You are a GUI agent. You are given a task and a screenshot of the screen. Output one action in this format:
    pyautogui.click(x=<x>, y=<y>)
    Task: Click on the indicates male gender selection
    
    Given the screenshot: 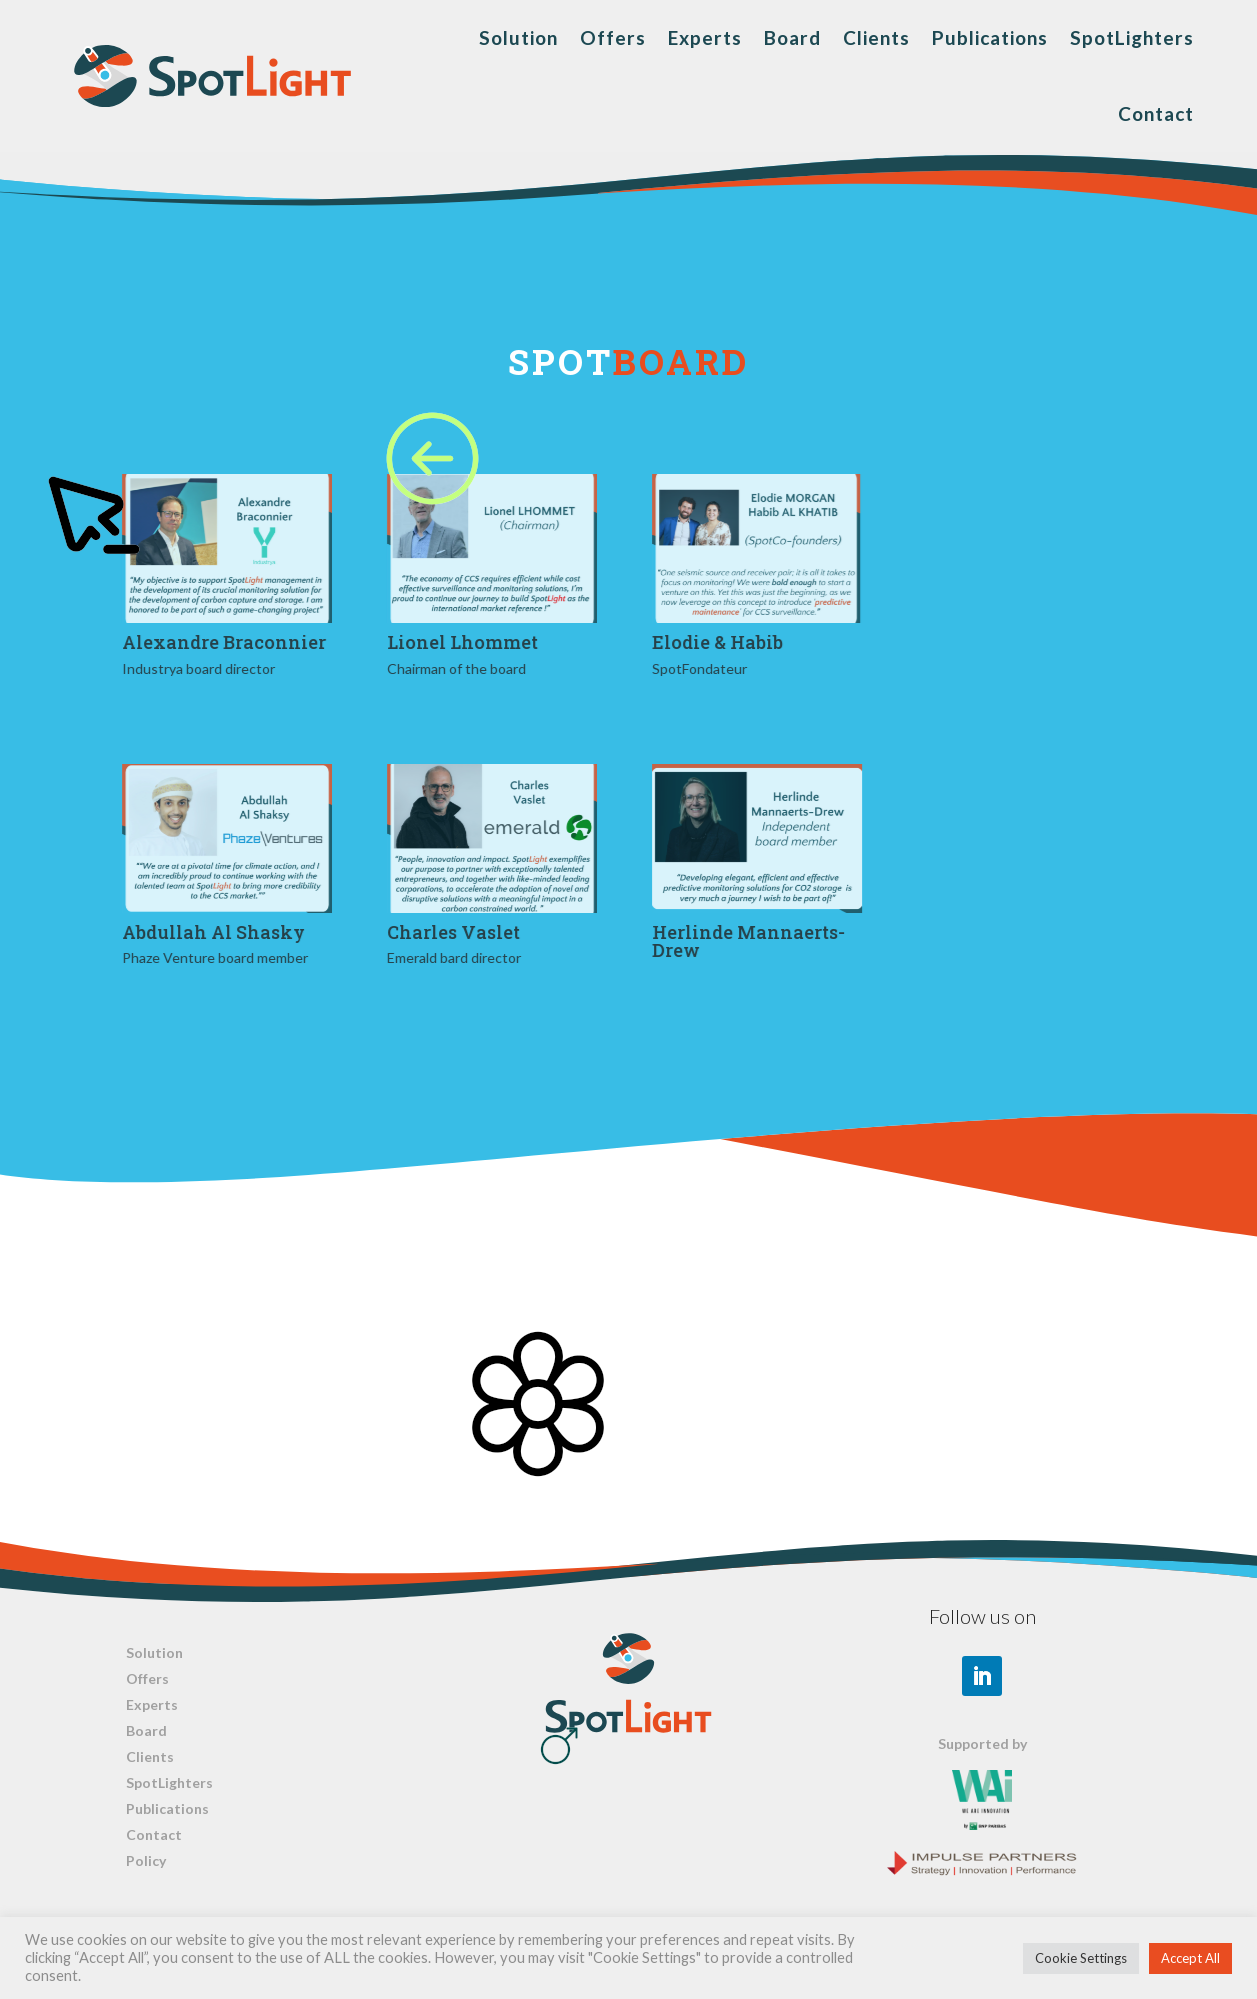 What is the action you would take?
    pyautogui.click(x=560, y=1745)
    